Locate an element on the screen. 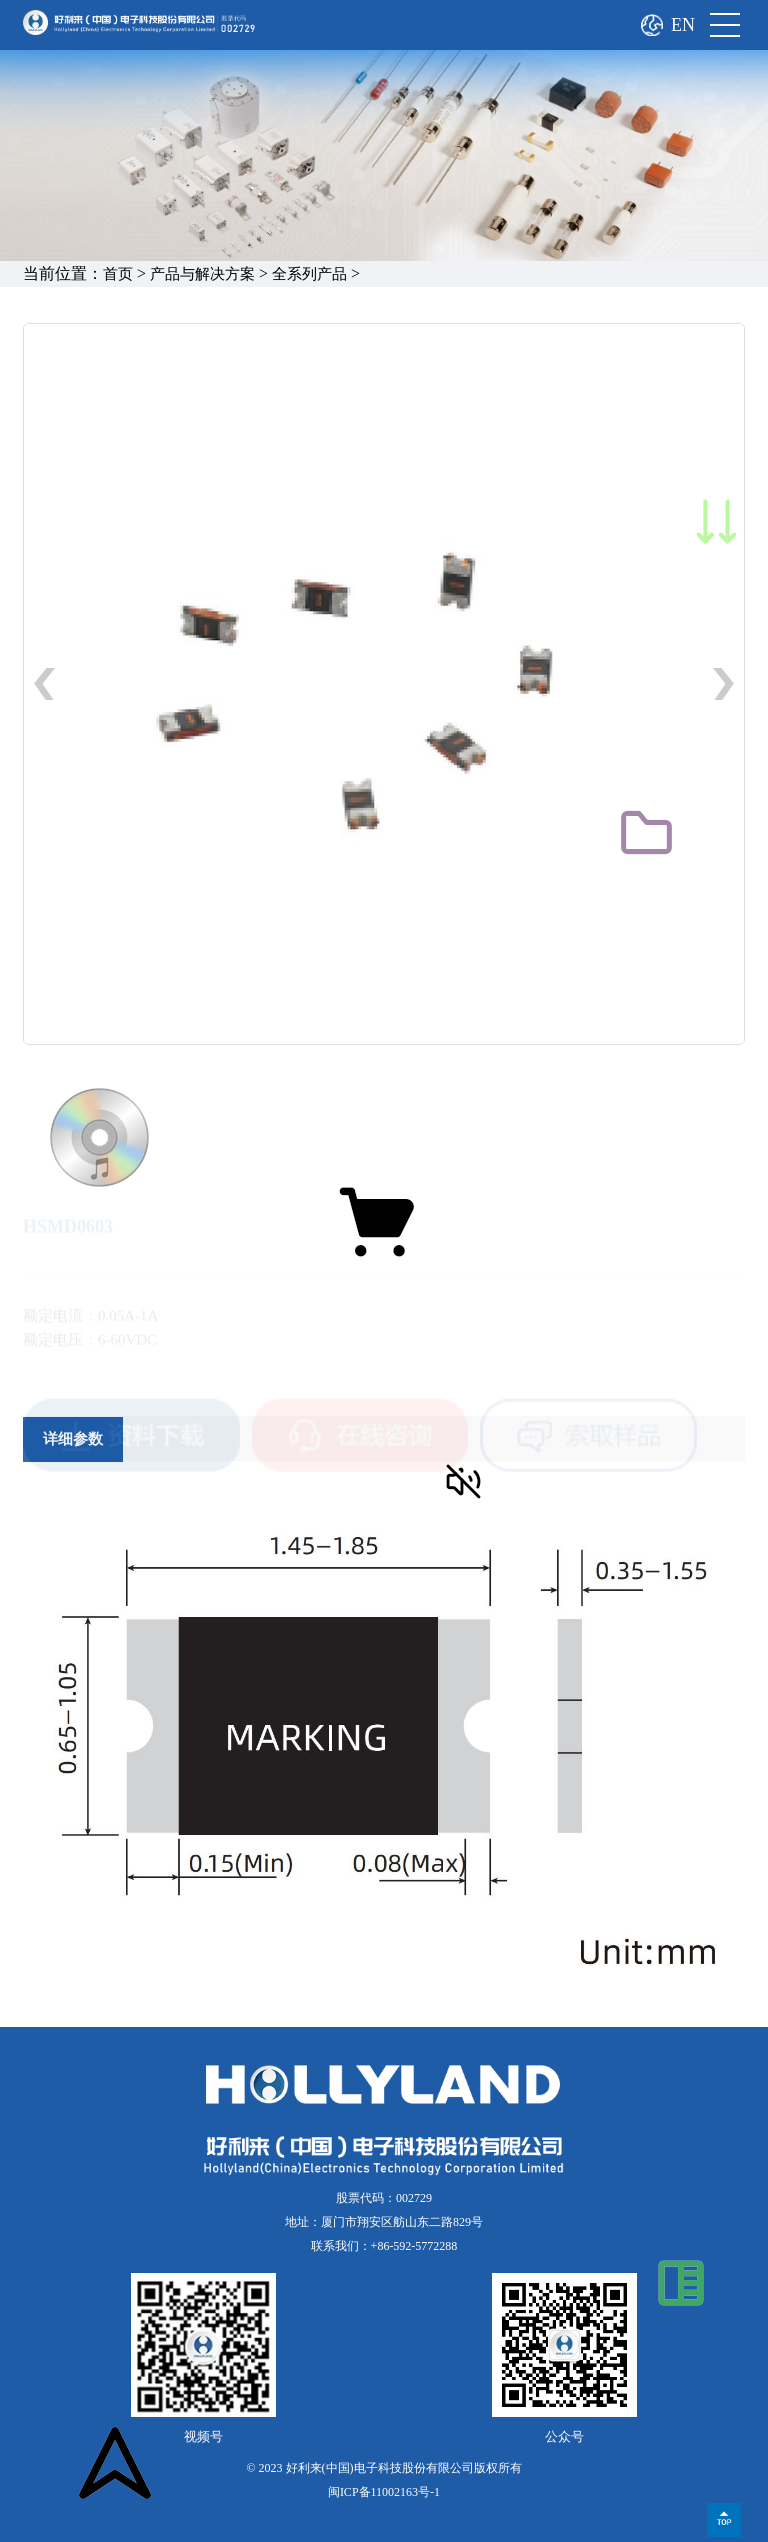  download multiple items is located at coordinates (716, 521).